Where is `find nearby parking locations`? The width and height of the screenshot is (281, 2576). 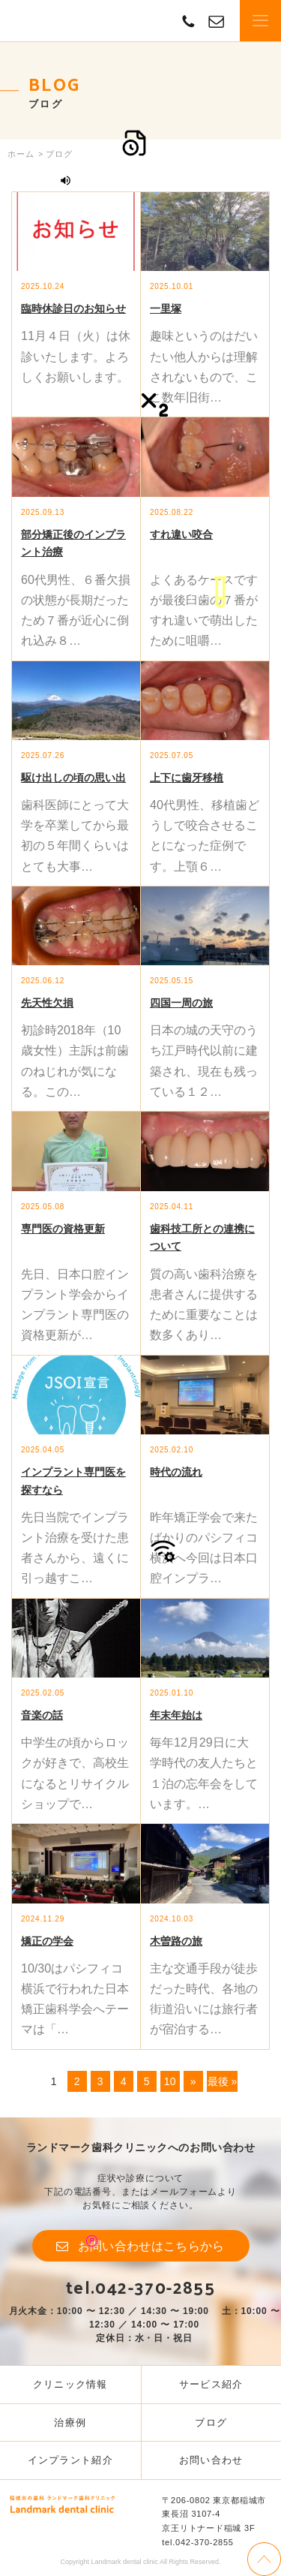
find nearby parking locations is located at coordinates (91, 2240).